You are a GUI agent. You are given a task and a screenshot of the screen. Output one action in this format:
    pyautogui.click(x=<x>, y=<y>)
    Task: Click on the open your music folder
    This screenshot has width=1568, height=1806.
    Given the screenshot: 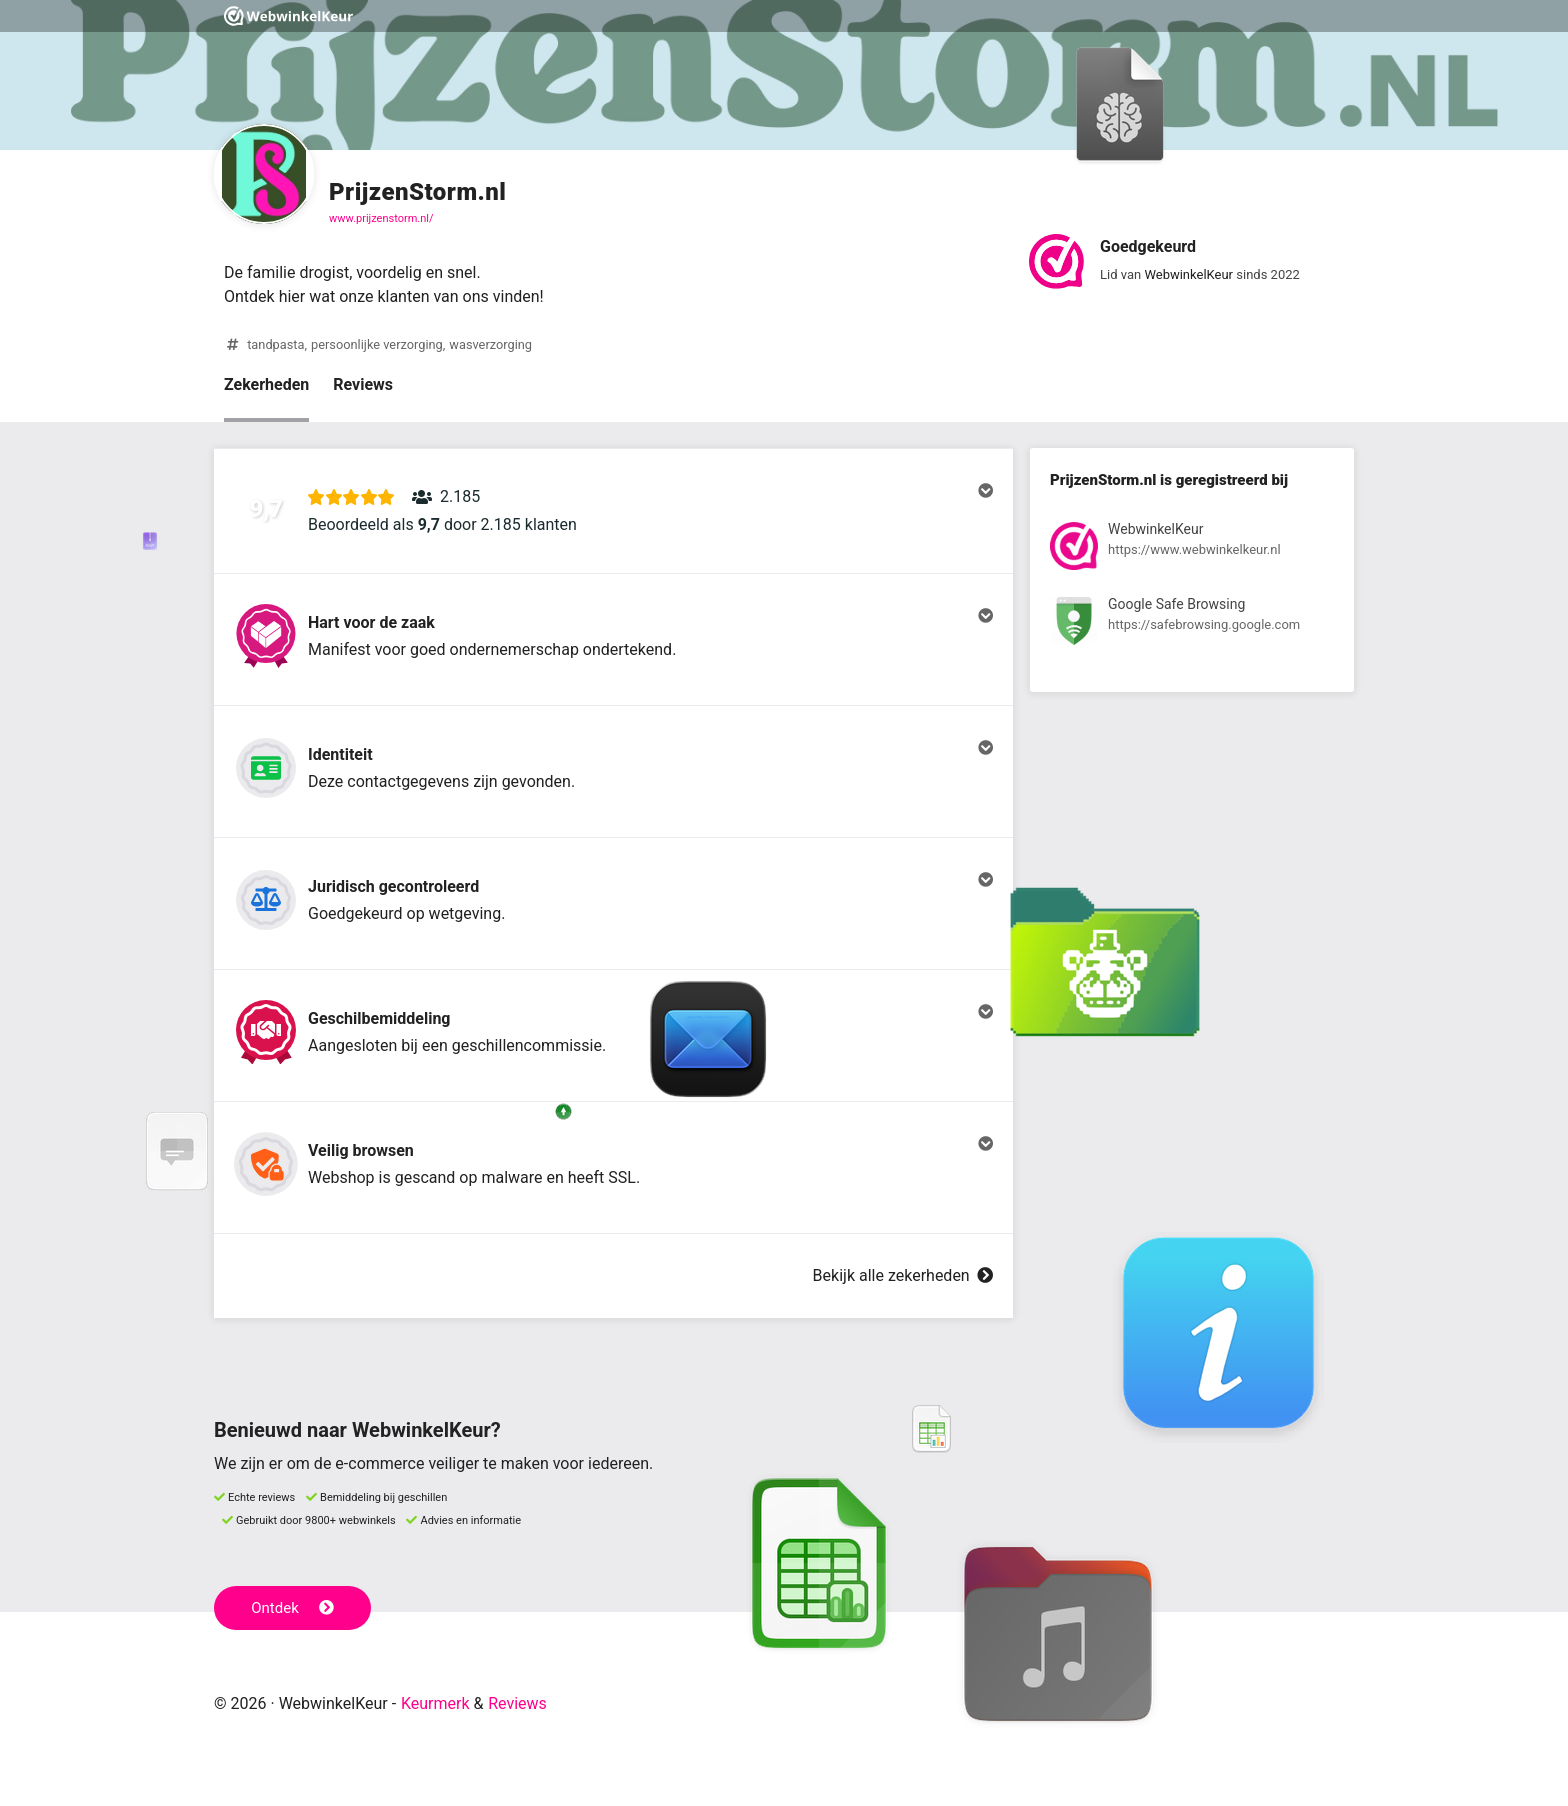 What is the action you would take?
    pyautogui.click(x=1058, y=1634)
    